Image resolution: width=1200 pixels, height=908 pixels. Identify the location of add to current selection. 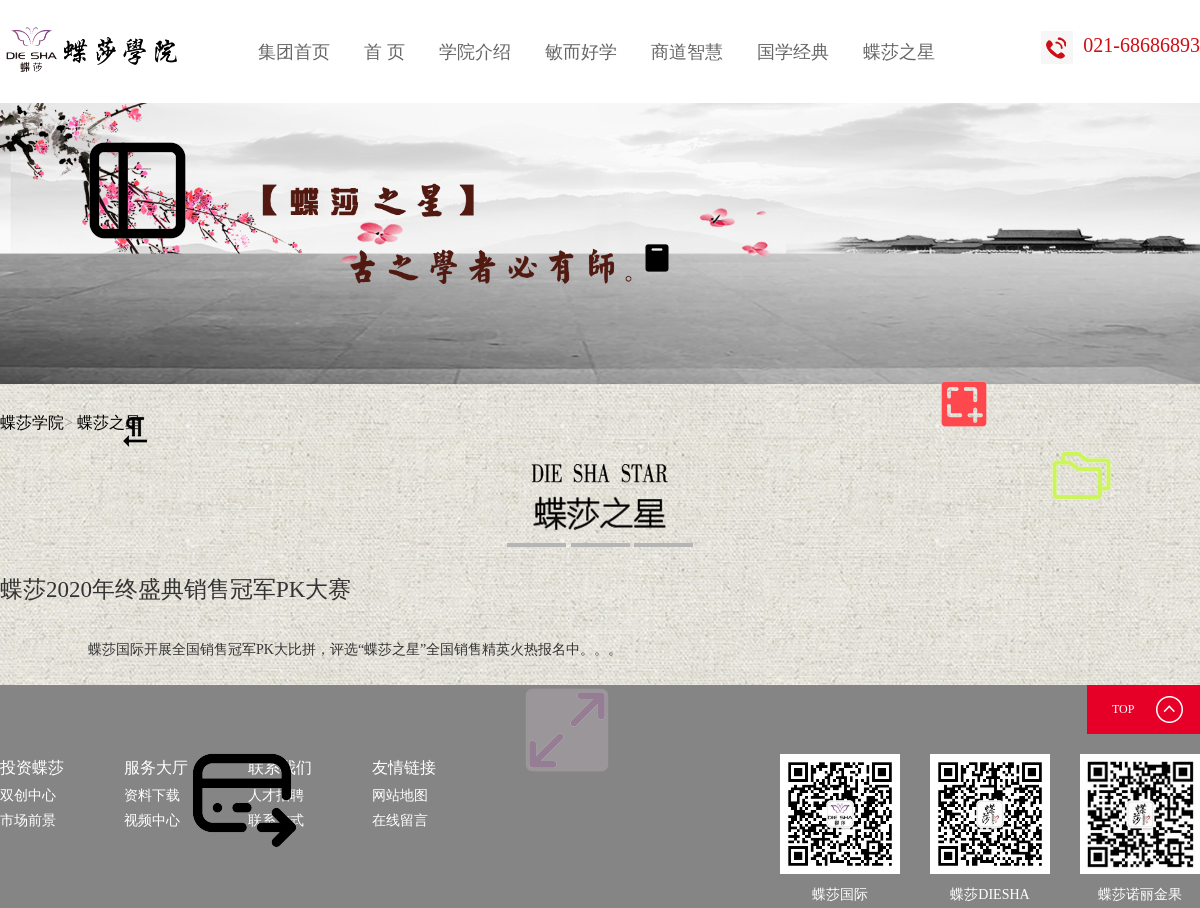
(964, 404).